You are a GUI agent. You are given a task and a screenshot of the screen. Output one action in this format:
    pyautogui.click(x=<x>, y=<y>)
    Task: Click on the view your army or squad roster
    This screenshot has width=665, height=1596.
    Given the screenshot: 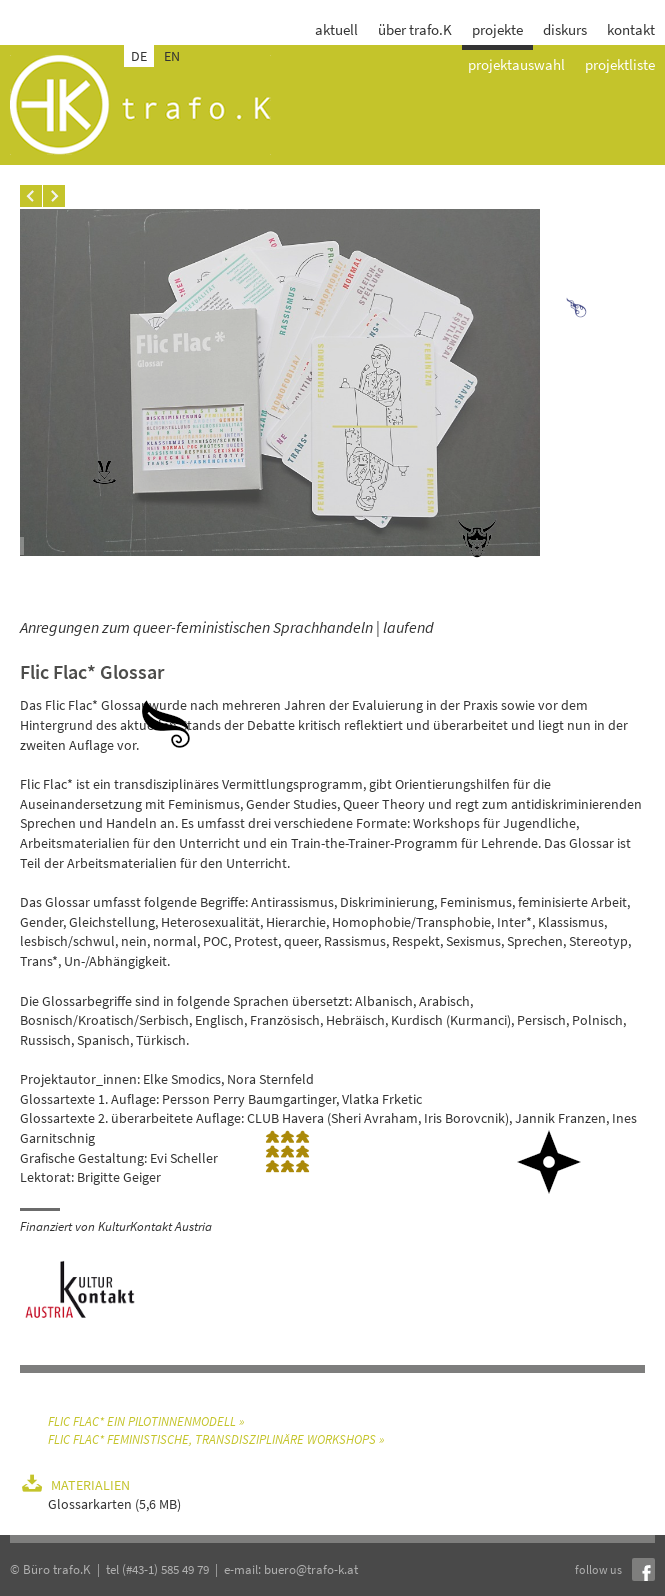 What is the action you would take?
    pyautogui.click(x=287, y=1151)
    